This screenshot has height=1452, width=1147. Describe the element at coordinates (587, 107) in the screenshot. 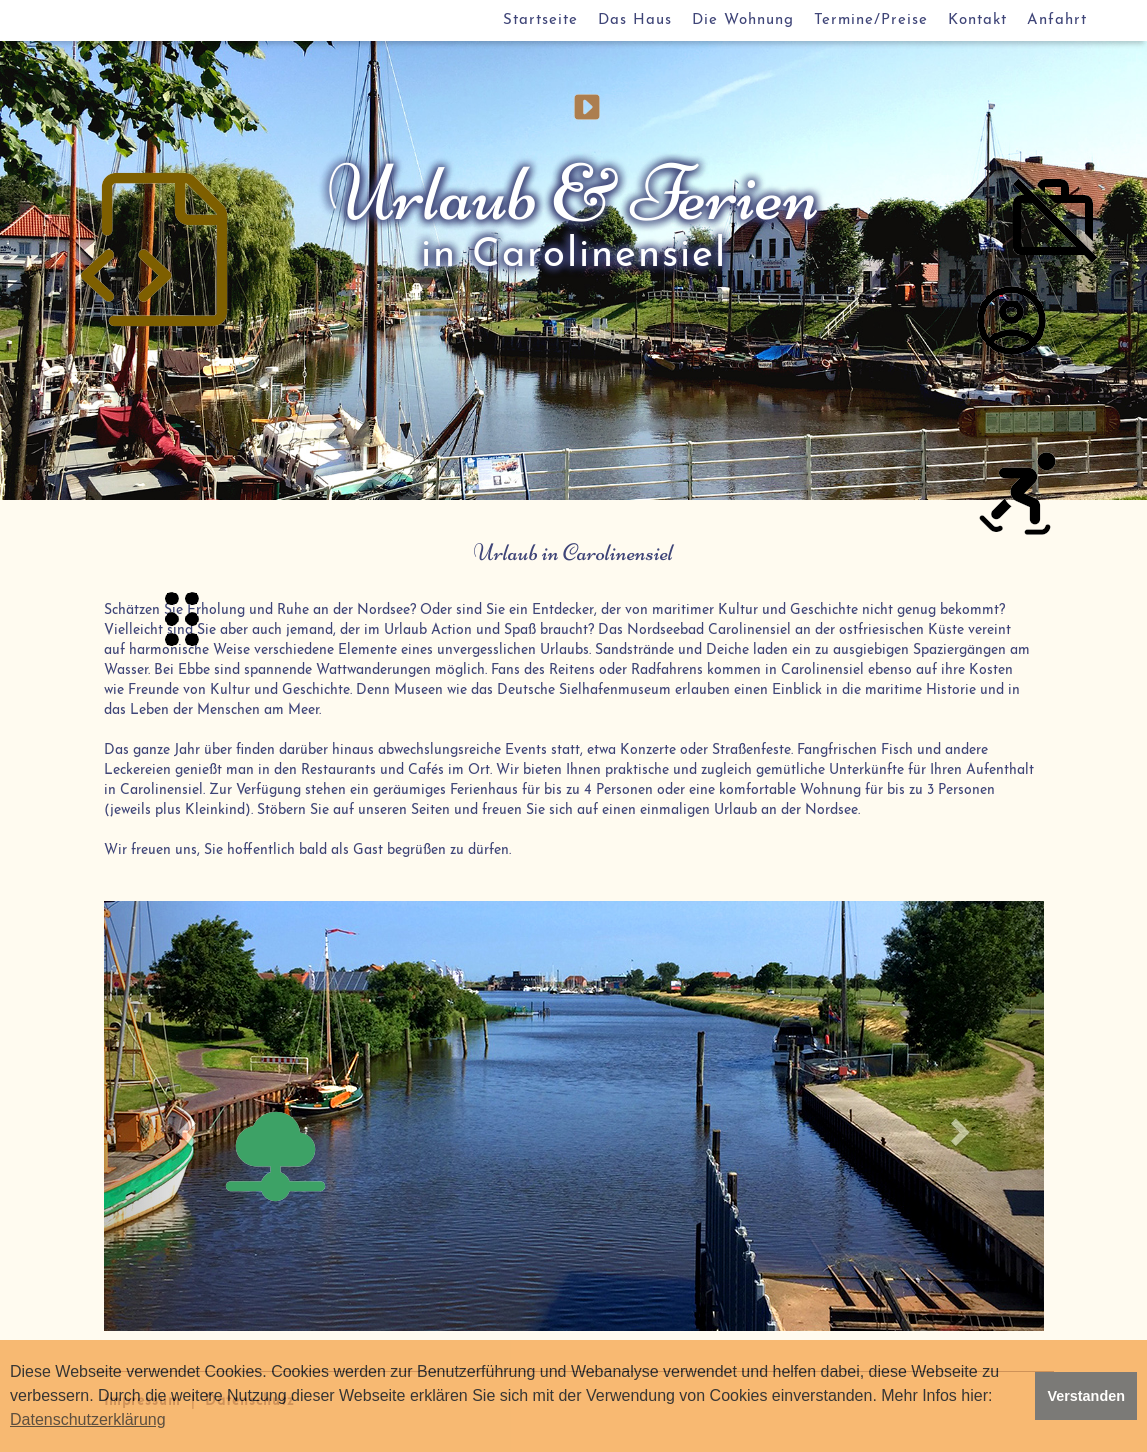

I see `play media or start video` at that location.